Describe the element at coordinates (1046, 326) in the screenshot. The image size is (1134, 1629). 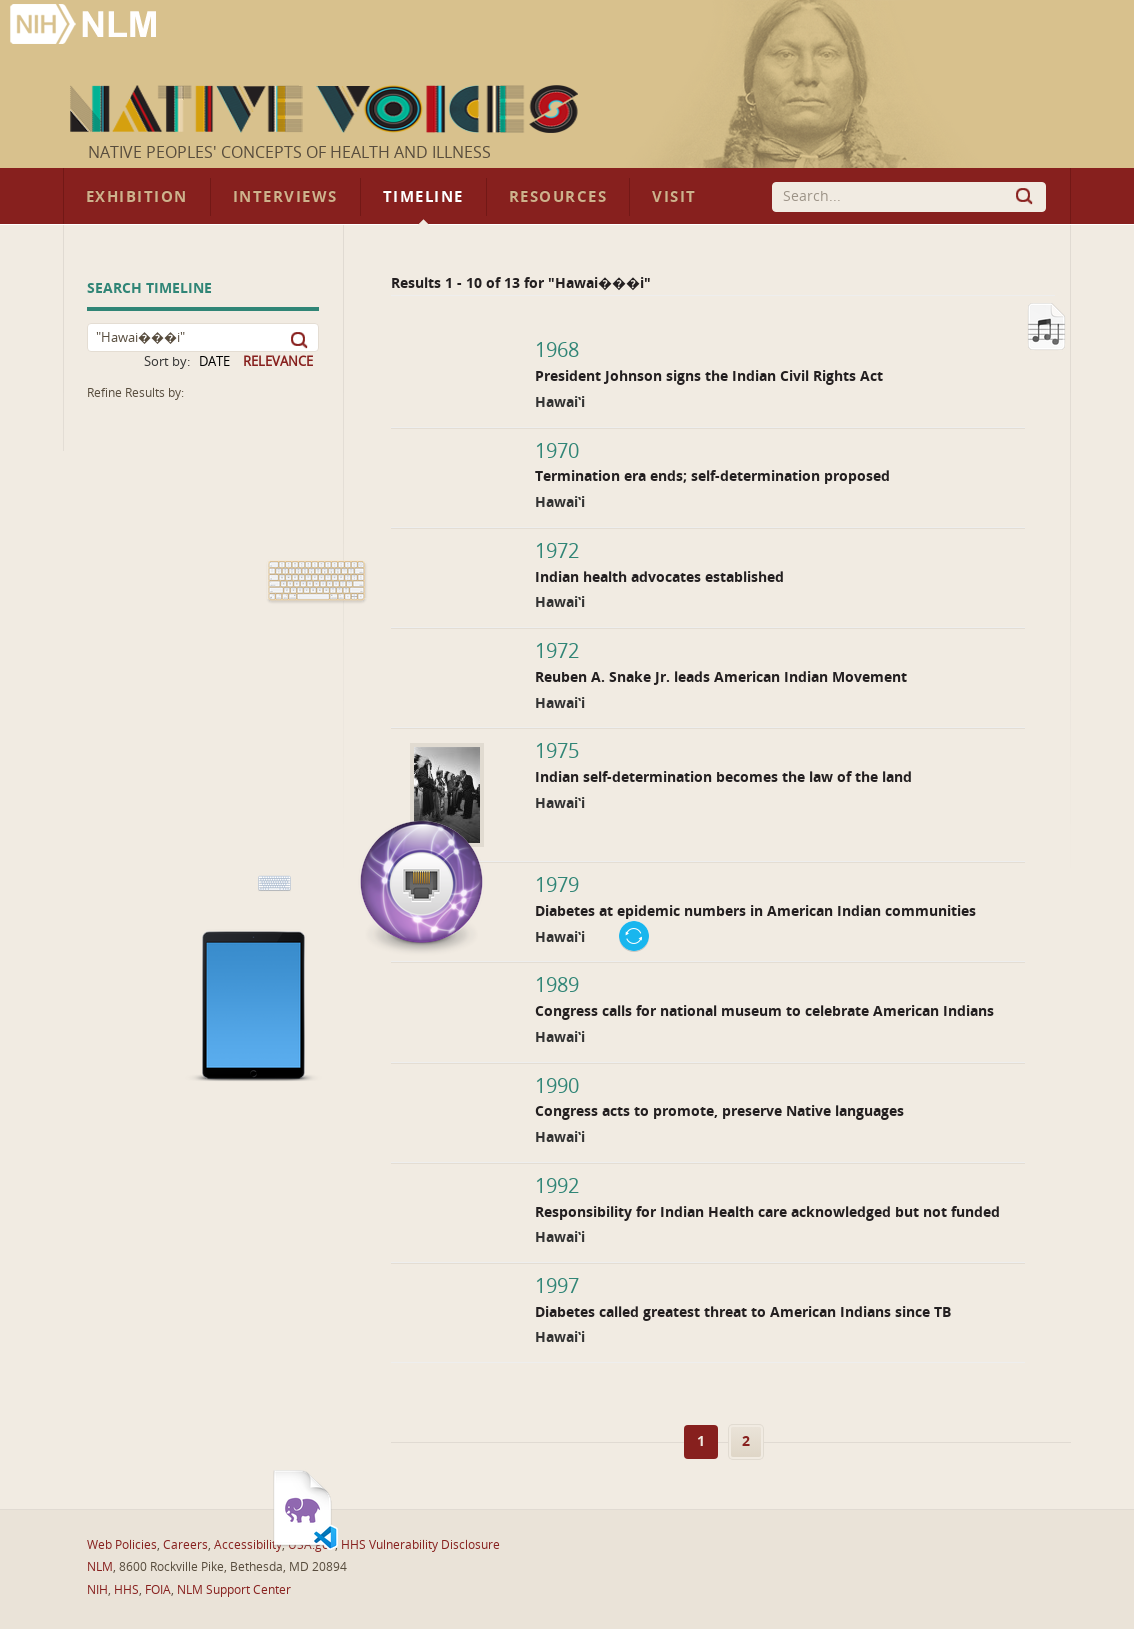
I see `an audio melody file type` at that location.